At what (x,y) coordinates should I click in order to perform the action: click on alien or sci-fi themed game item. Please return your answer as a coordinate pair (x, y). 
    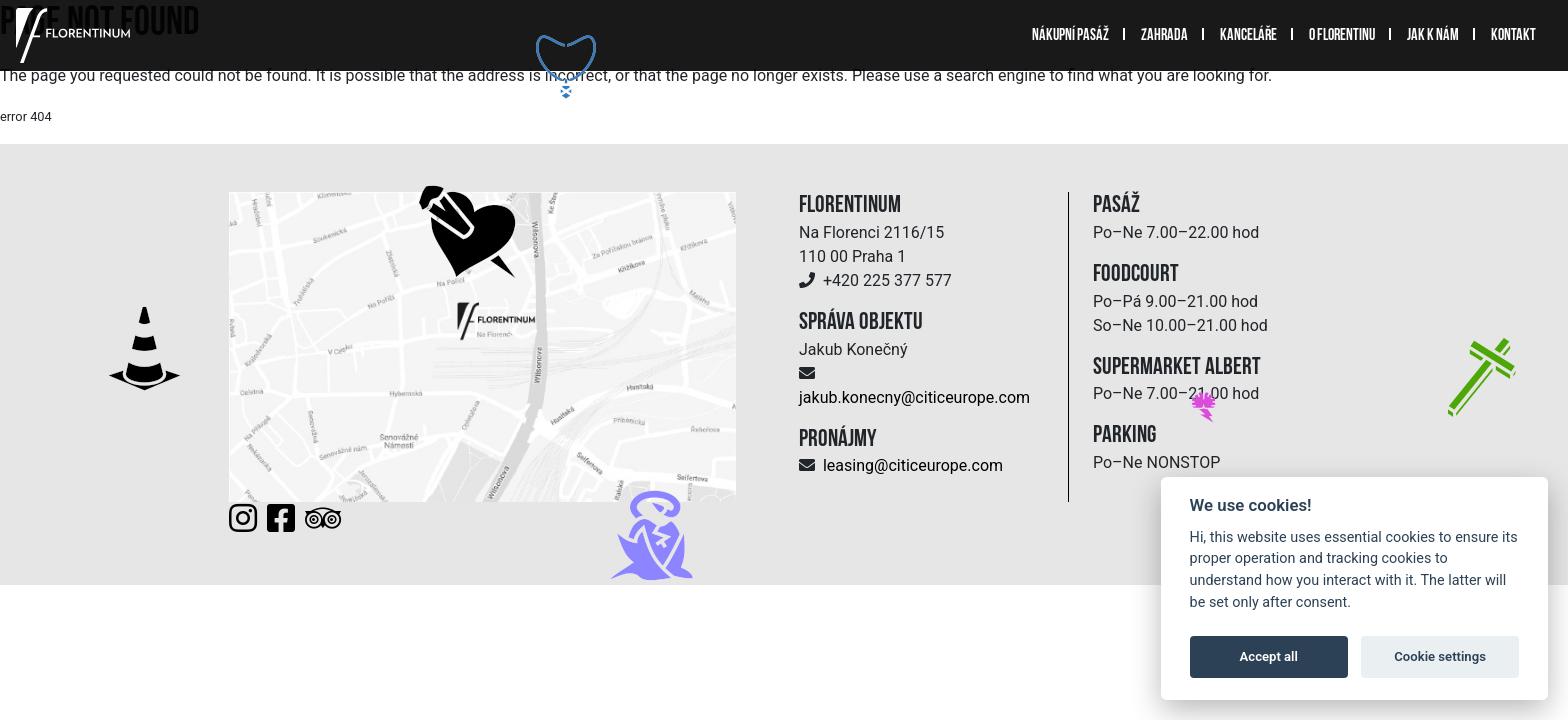
    Looking at the image, I should click on (651, 535).